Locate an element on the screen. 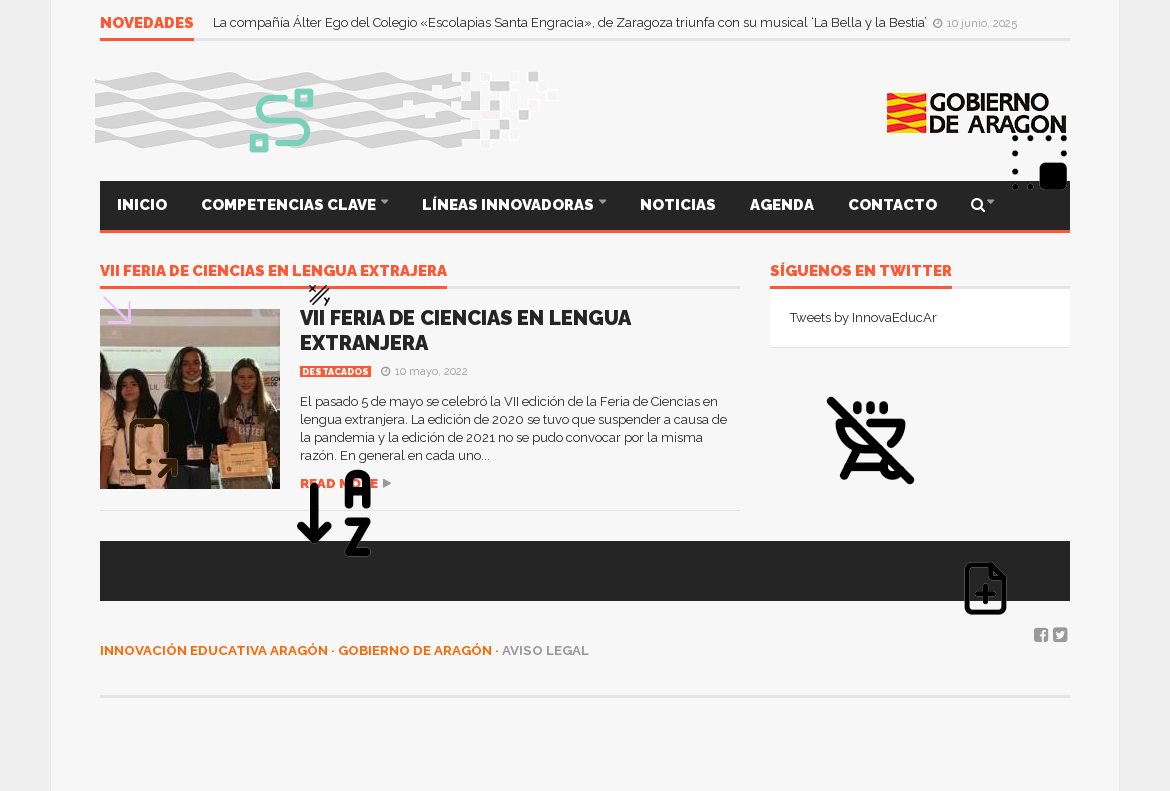 The height and width of the screenshot is (791, 1170). create a new file is located at coordinates (985, 588).